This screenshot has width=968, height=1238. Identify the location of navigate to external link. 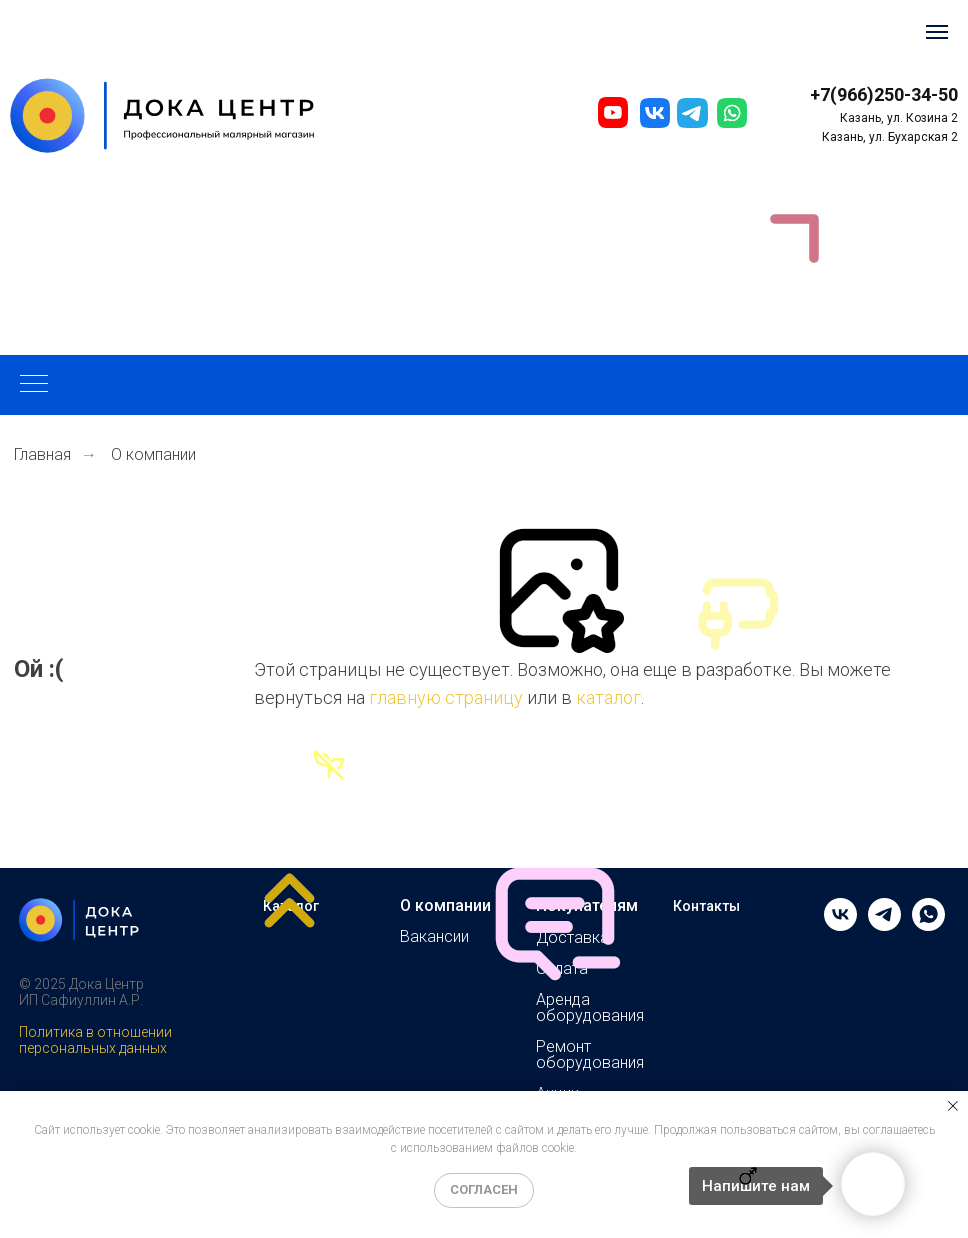
(794, 238).